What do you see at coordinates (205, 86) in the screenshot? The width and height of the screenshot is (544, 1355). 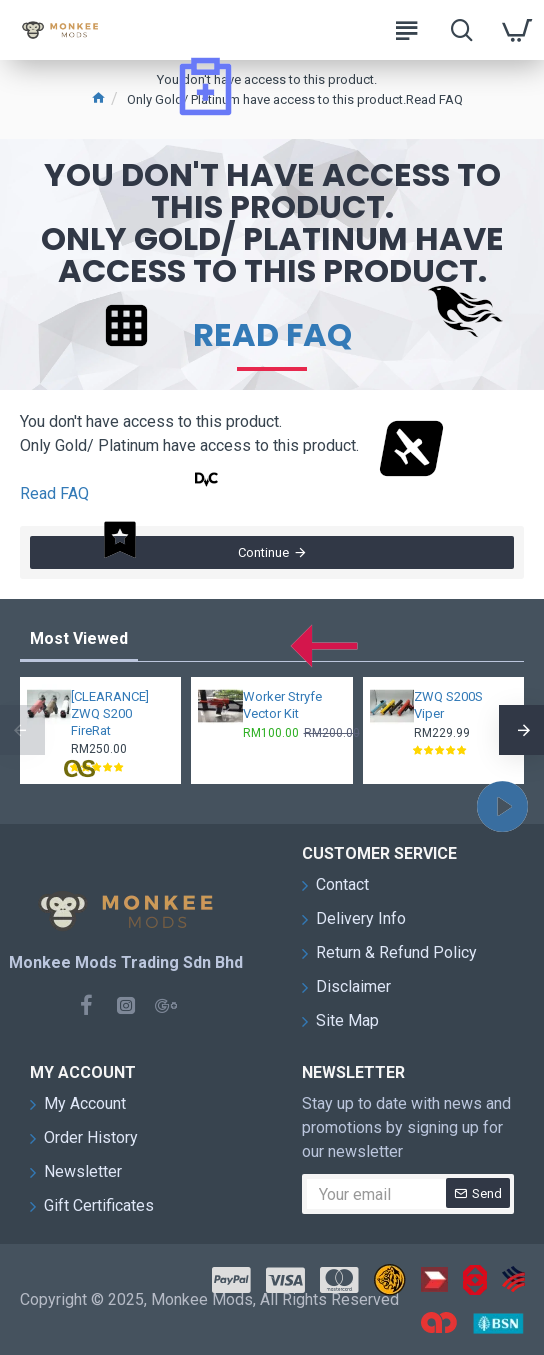 I see `view medical records or health dossier` at bounding box center [205, 86].